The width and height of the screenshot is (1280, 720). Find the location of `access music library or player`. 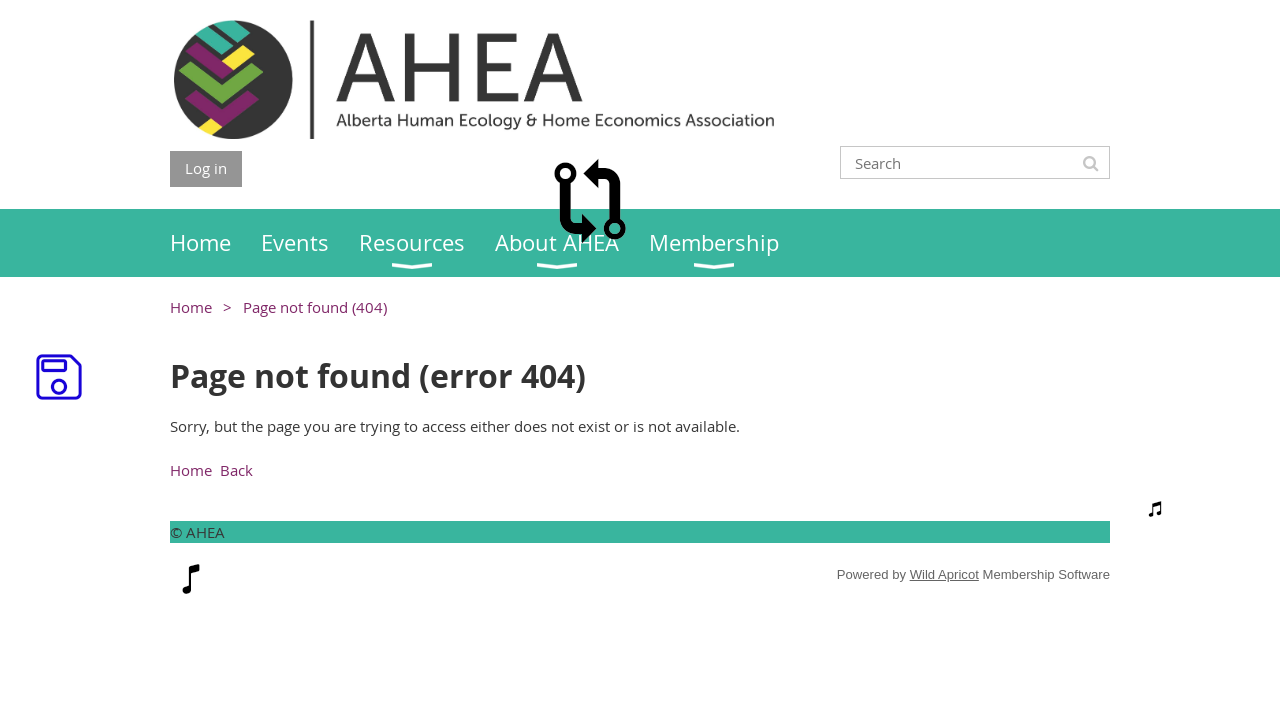

access music library or player is located at coordinates (191, 579).